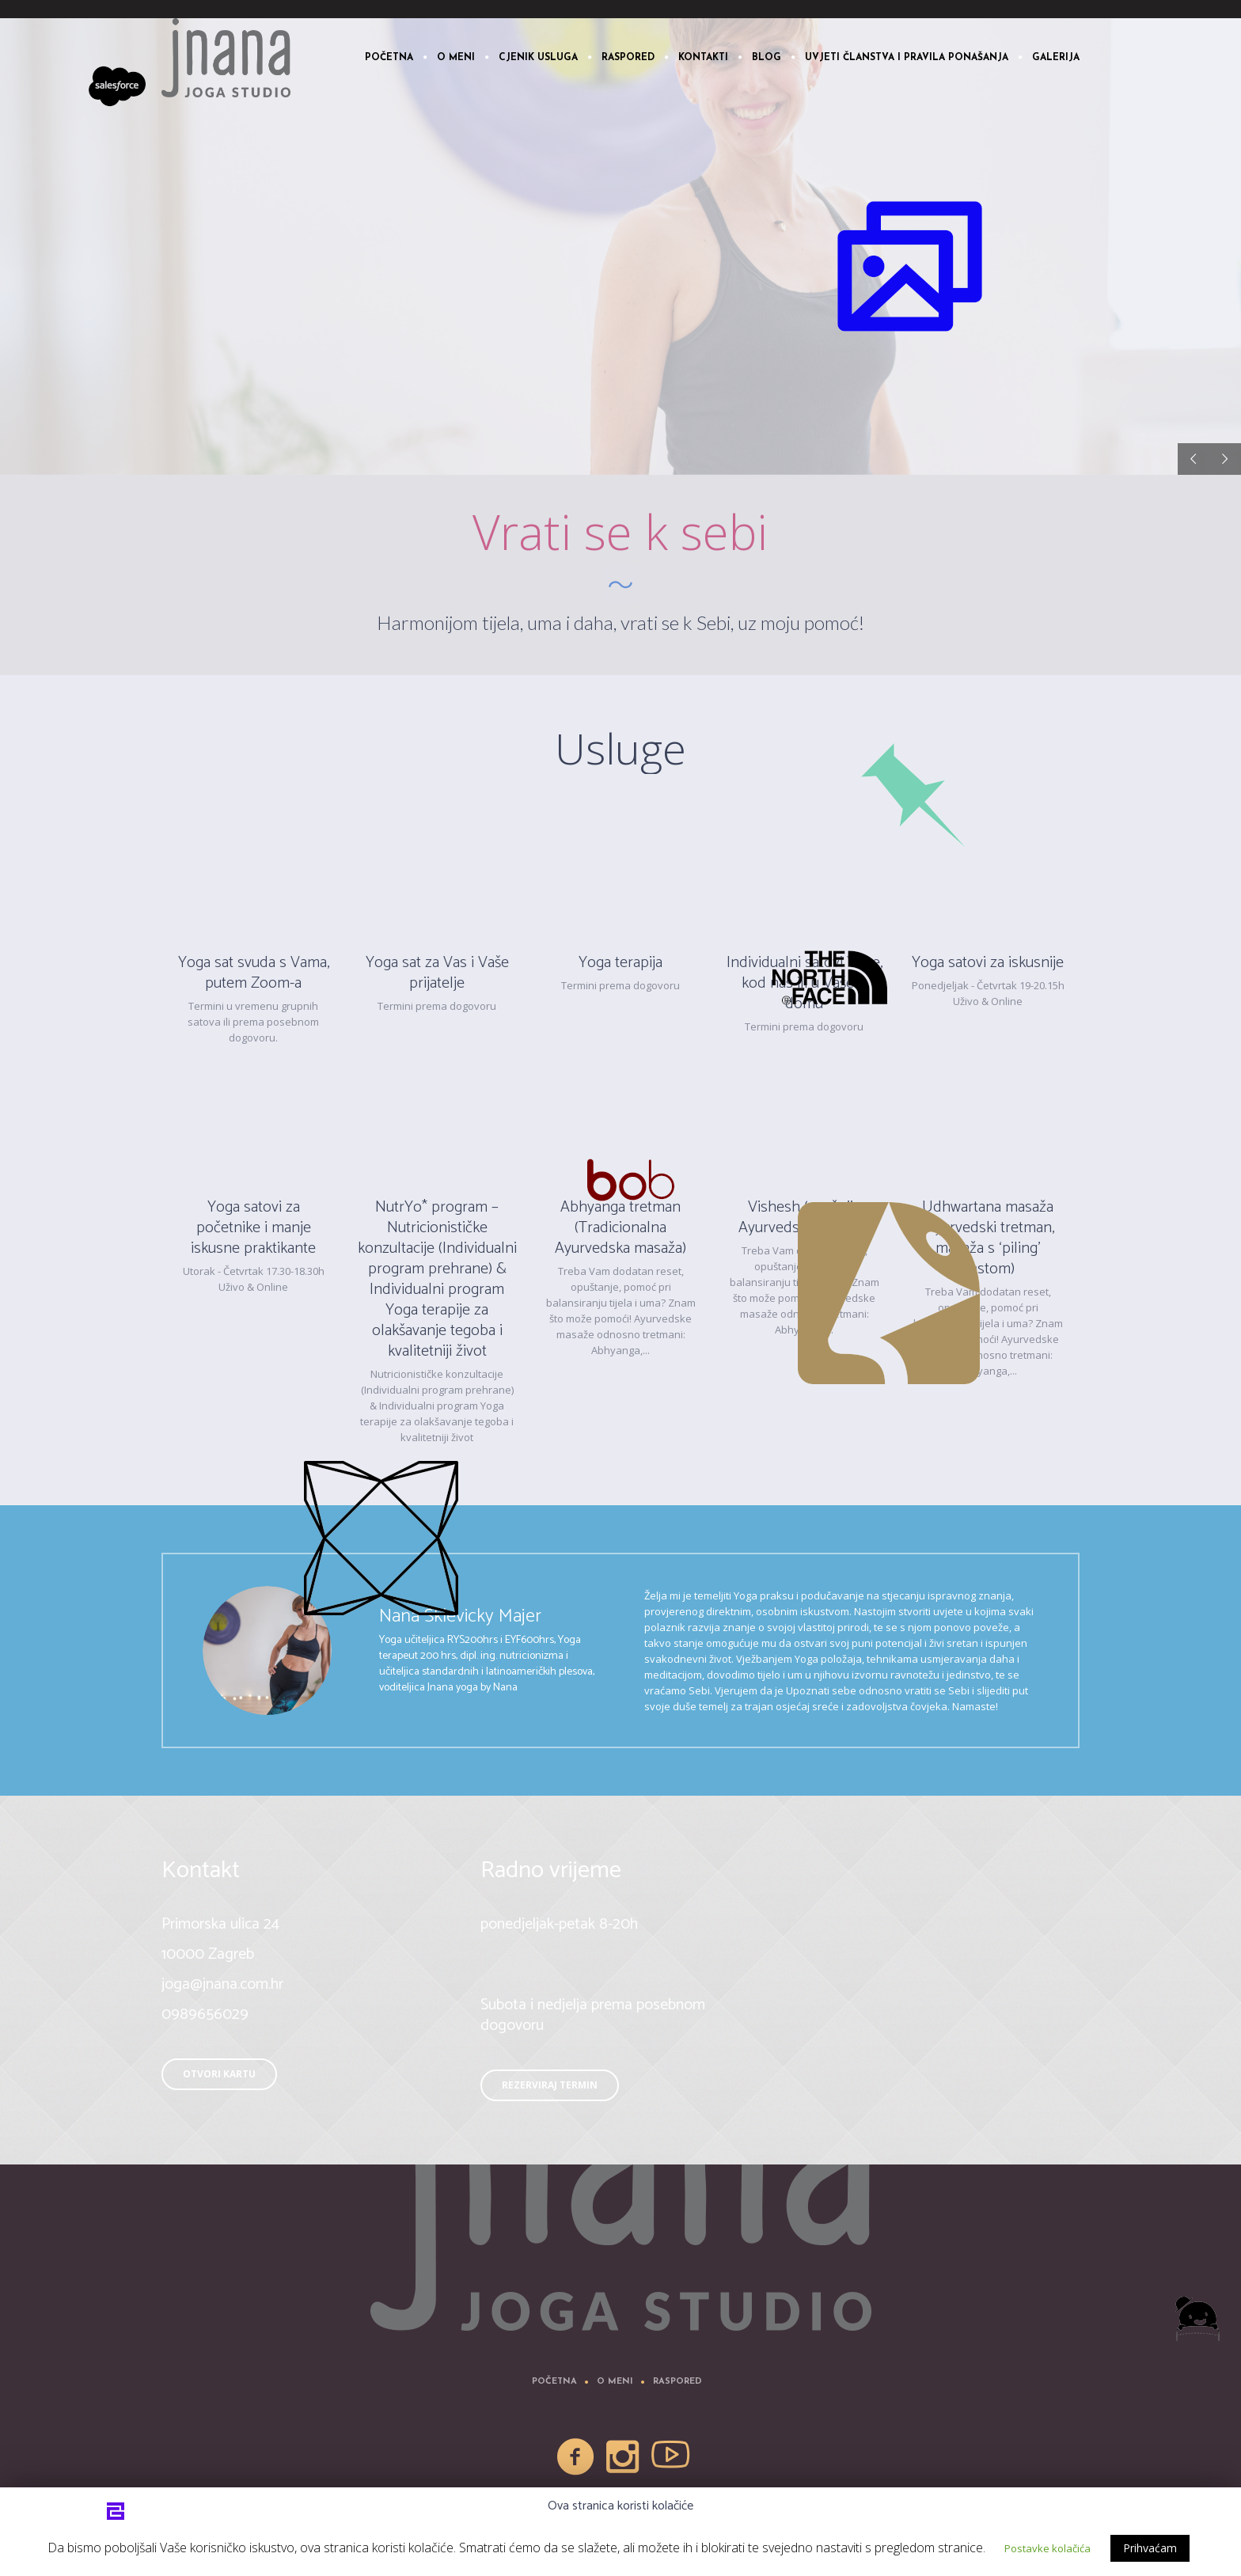  I want to click on link to sessionize speaker profile, so click(889, 1293).